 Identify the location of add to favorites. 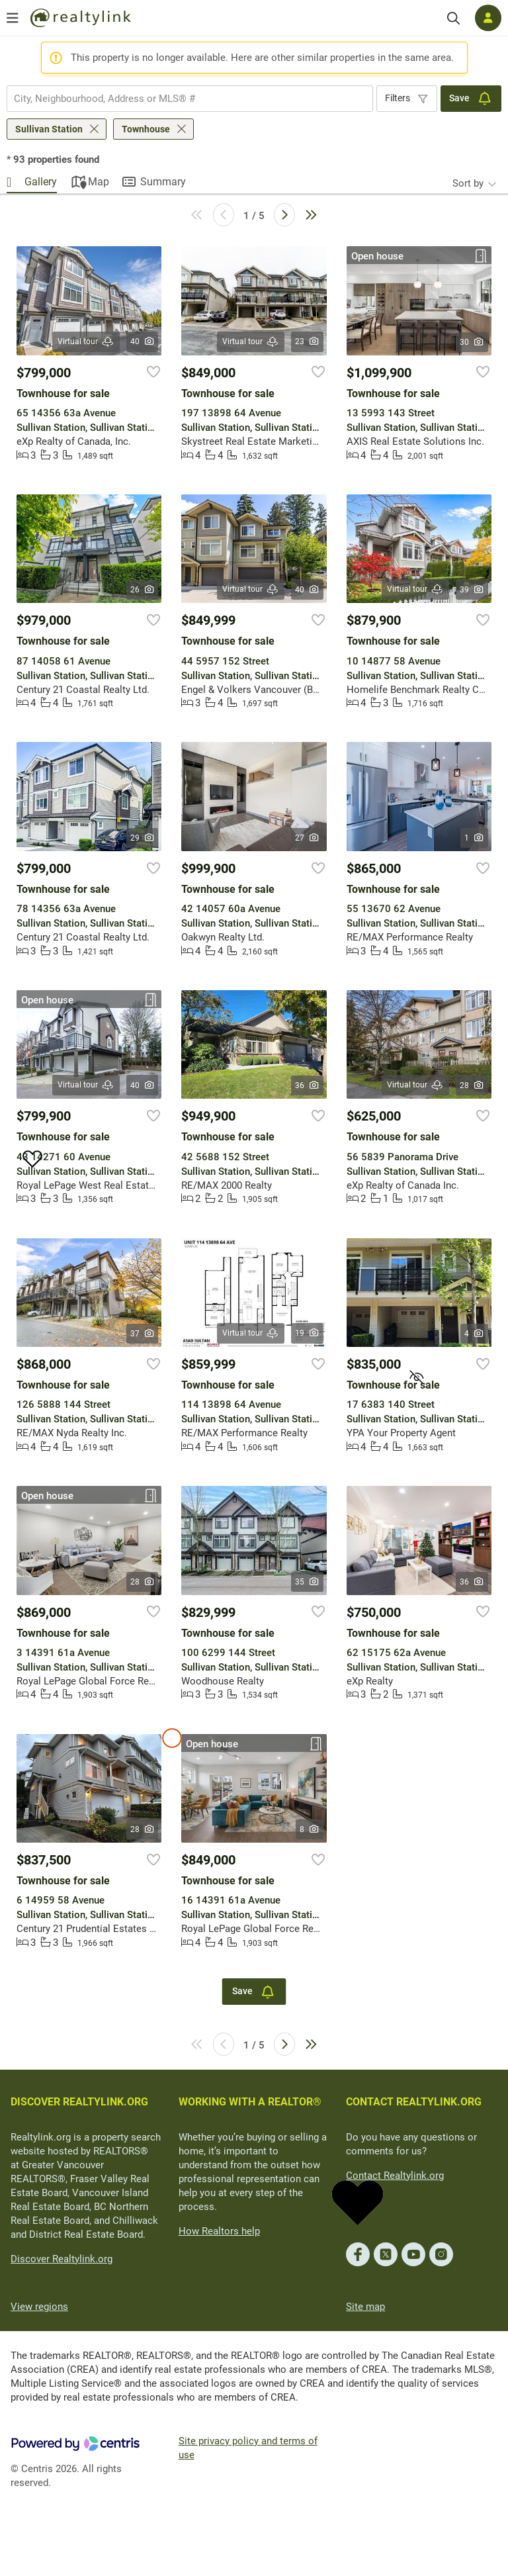
(32, 1159).